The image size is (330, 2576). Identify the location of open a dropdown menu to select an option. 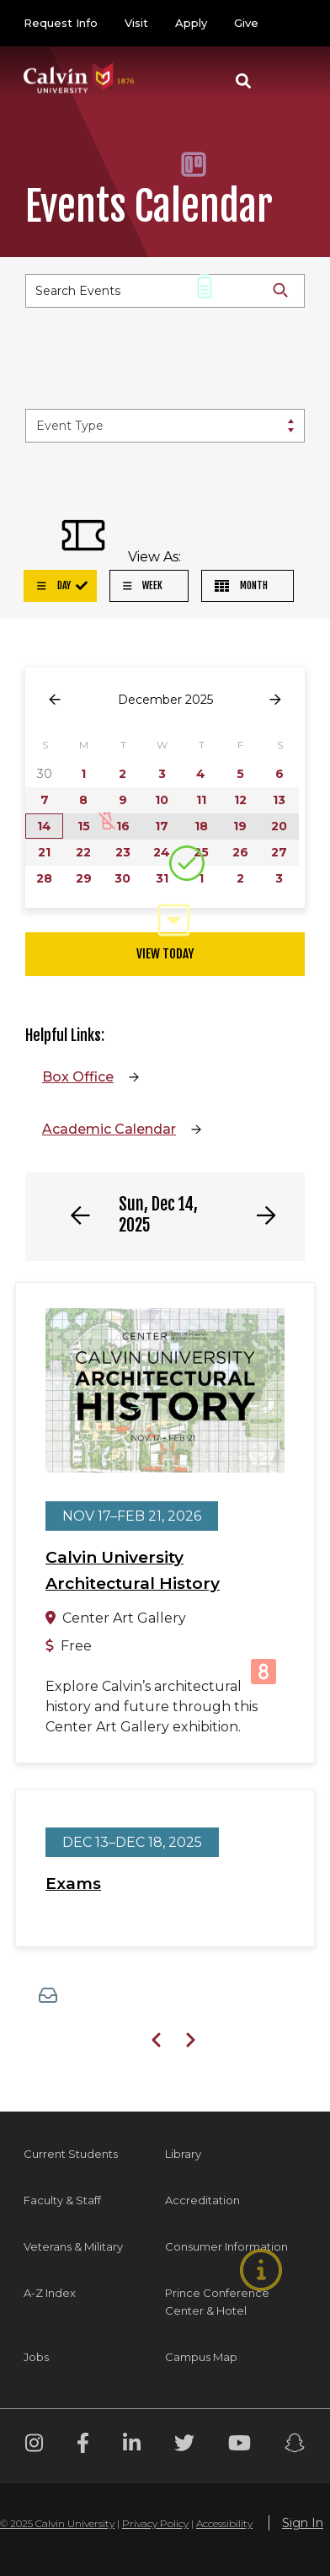
(173, 920).